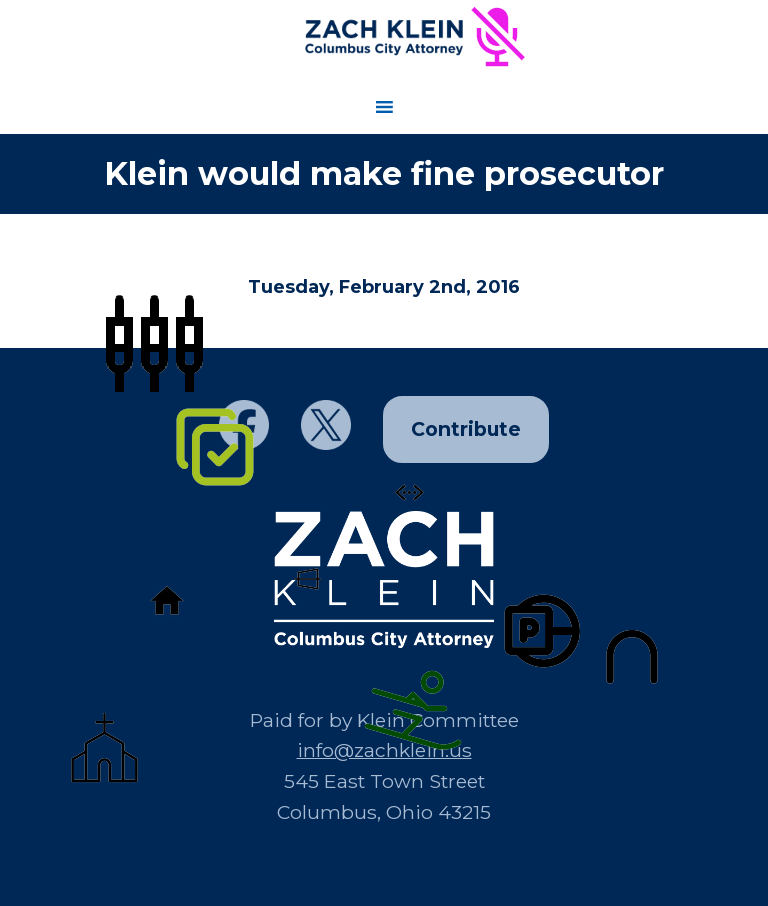 This screenshot has height=906, width=768. Describe the element at coordinates (413, 712) in the screenshot. I see `access skiing or winter sports activities` at that location.